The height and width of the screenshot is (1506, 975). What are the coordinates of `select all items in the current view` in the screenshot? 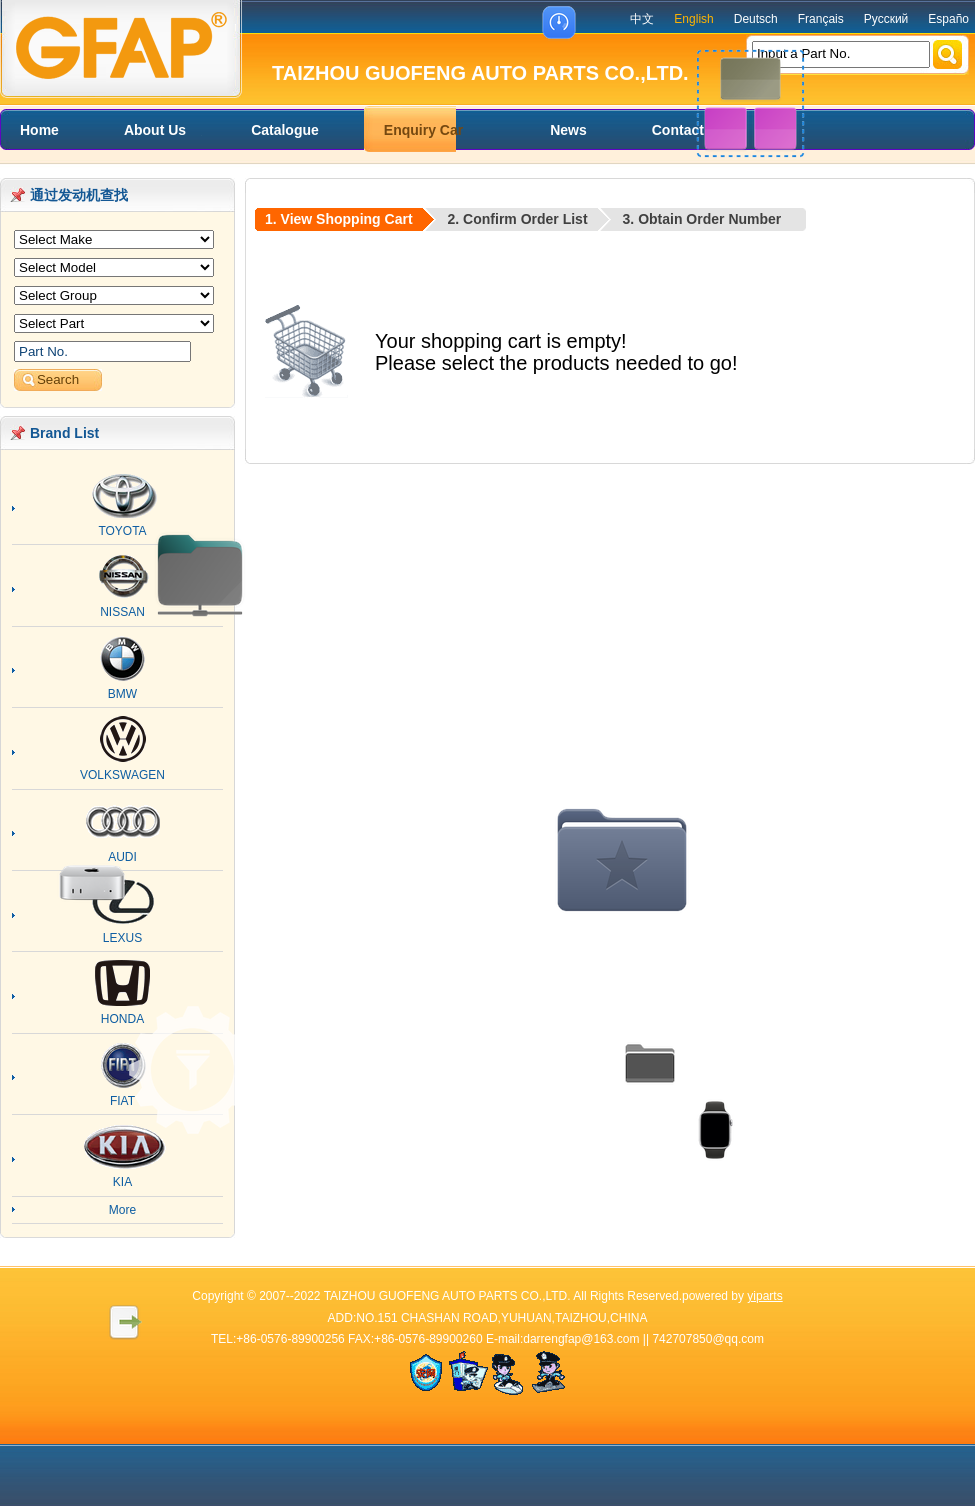 It's located at (750, 103).